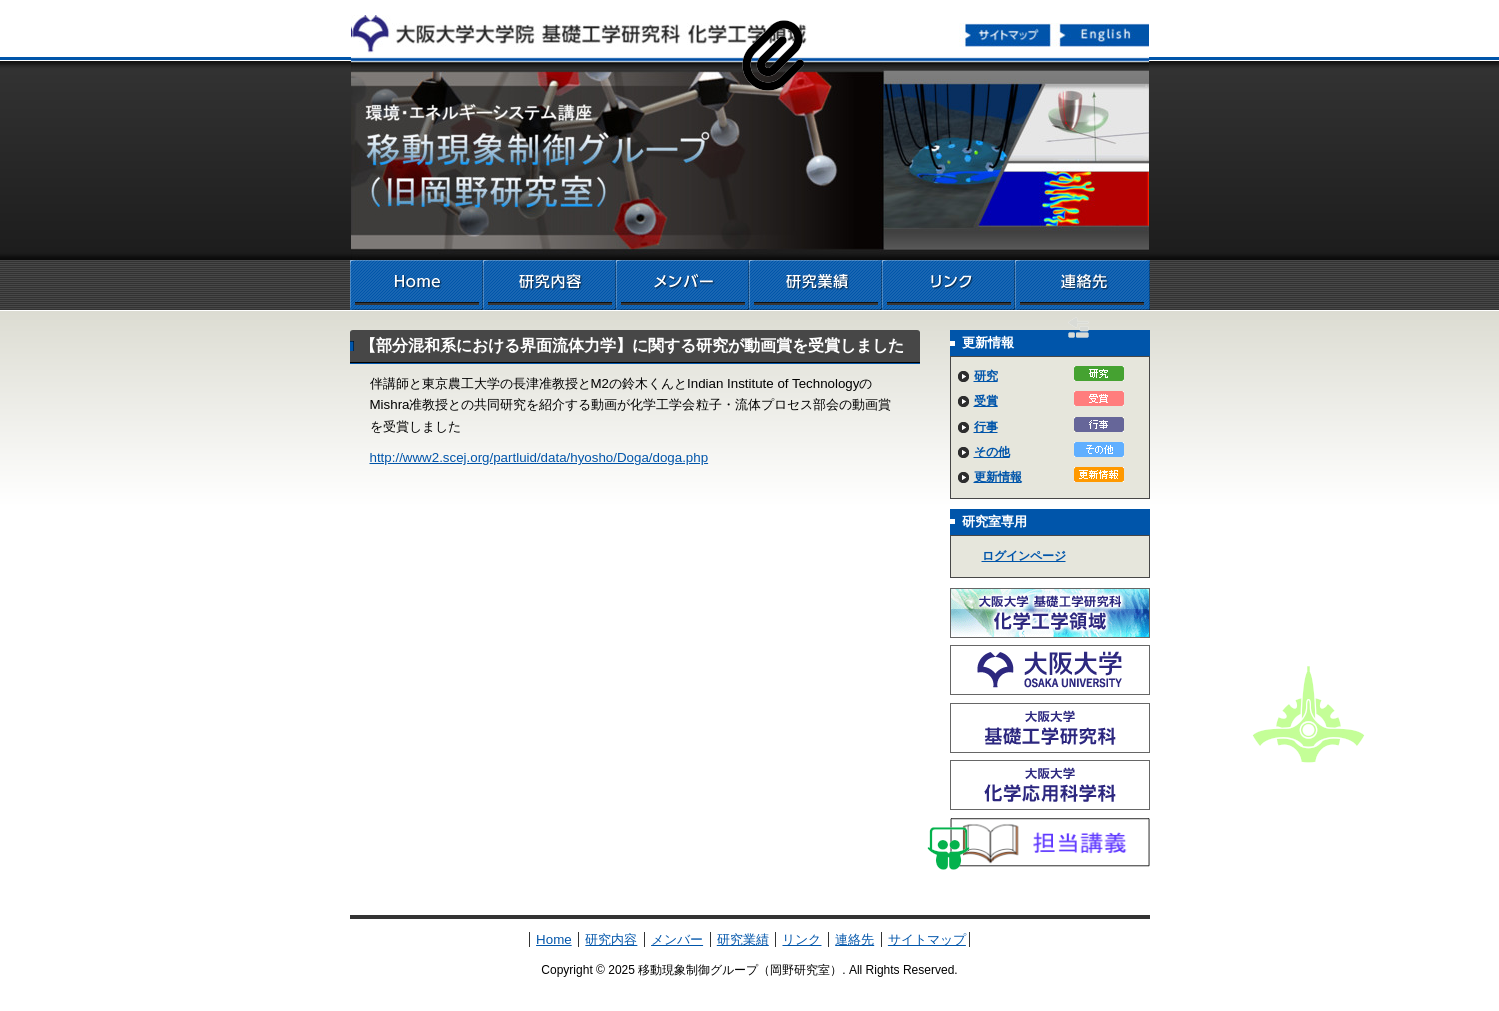  What do you see at coordinates (775, 57) in the screenshot?
I see `attach a file to your message` at bounding box center [775, 57].